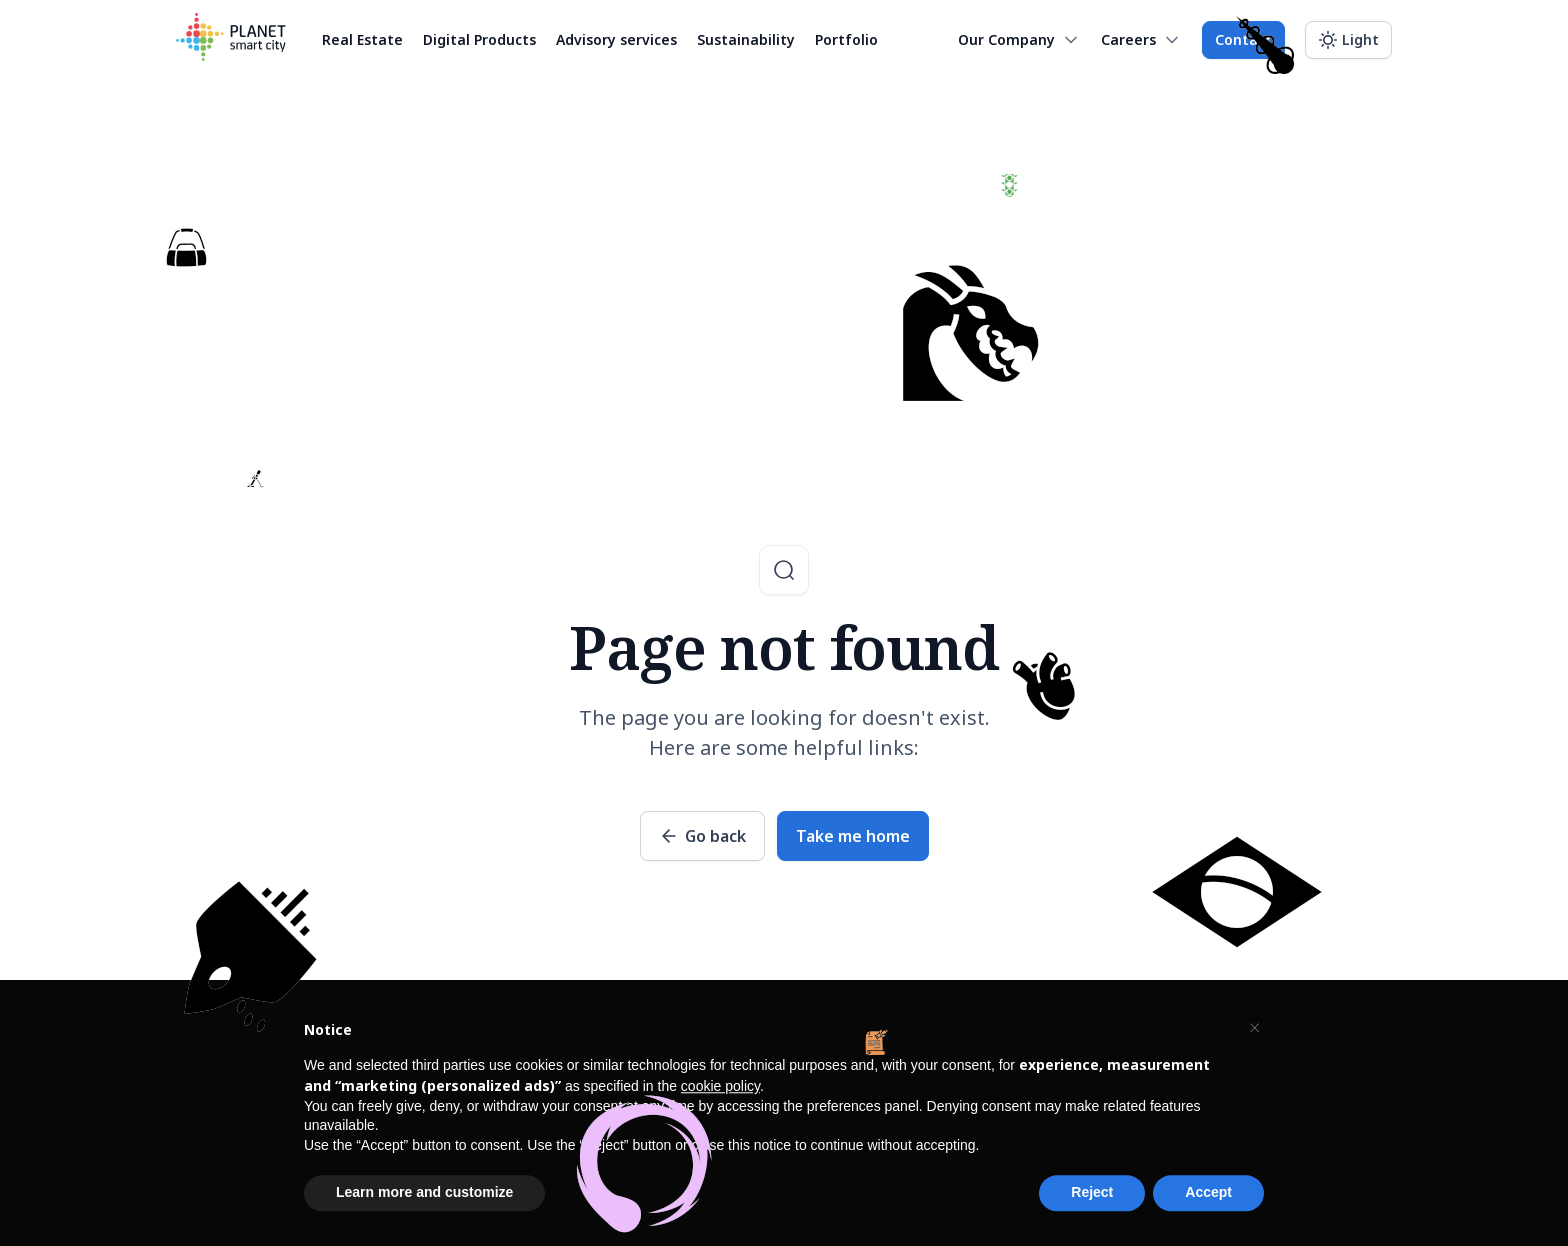 This screenshot has height=1246, width=1568. I want to click on select brazilian portuguese language, so click(1237, 892).